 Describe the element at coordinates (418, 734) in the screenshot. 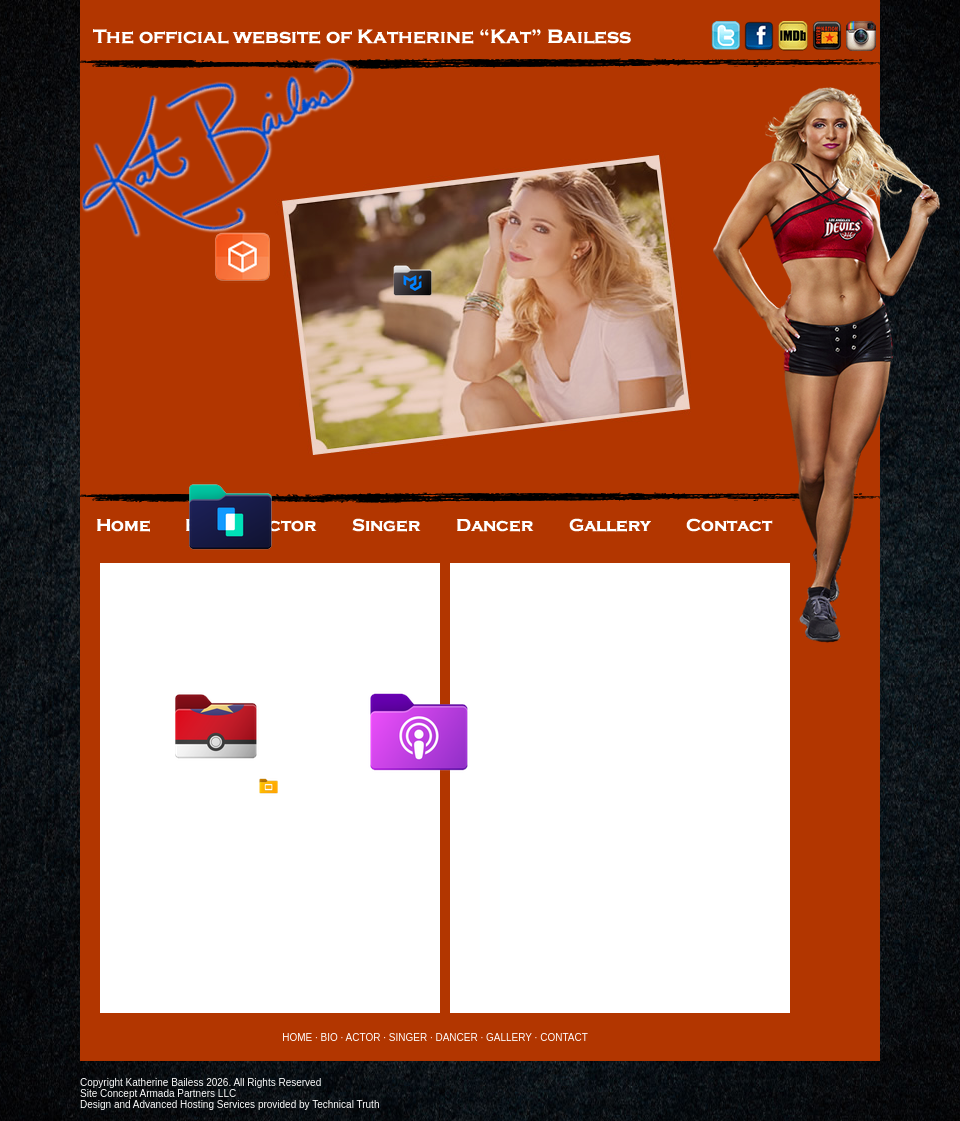

I see `open folder containing podcast files` at that location.